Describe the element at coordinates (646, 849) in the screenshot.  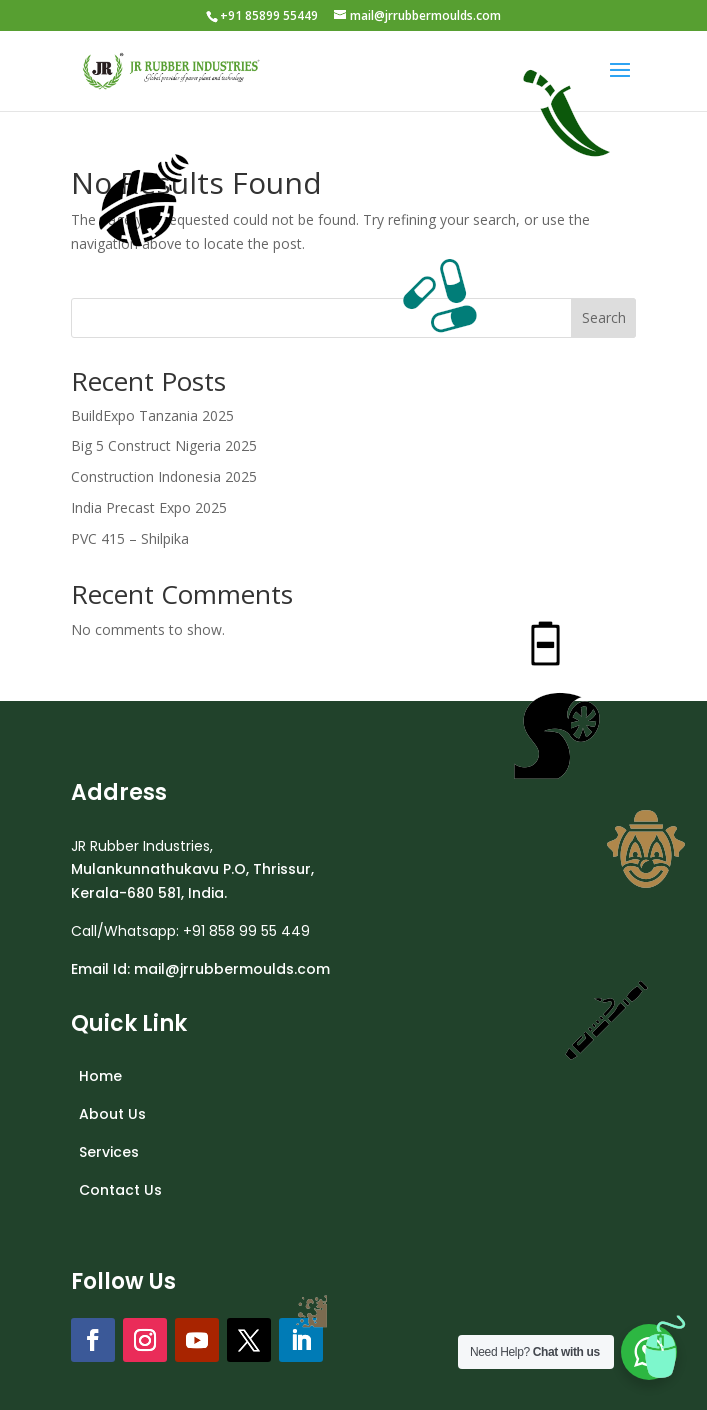
I see `select clown or jester character` at that location.